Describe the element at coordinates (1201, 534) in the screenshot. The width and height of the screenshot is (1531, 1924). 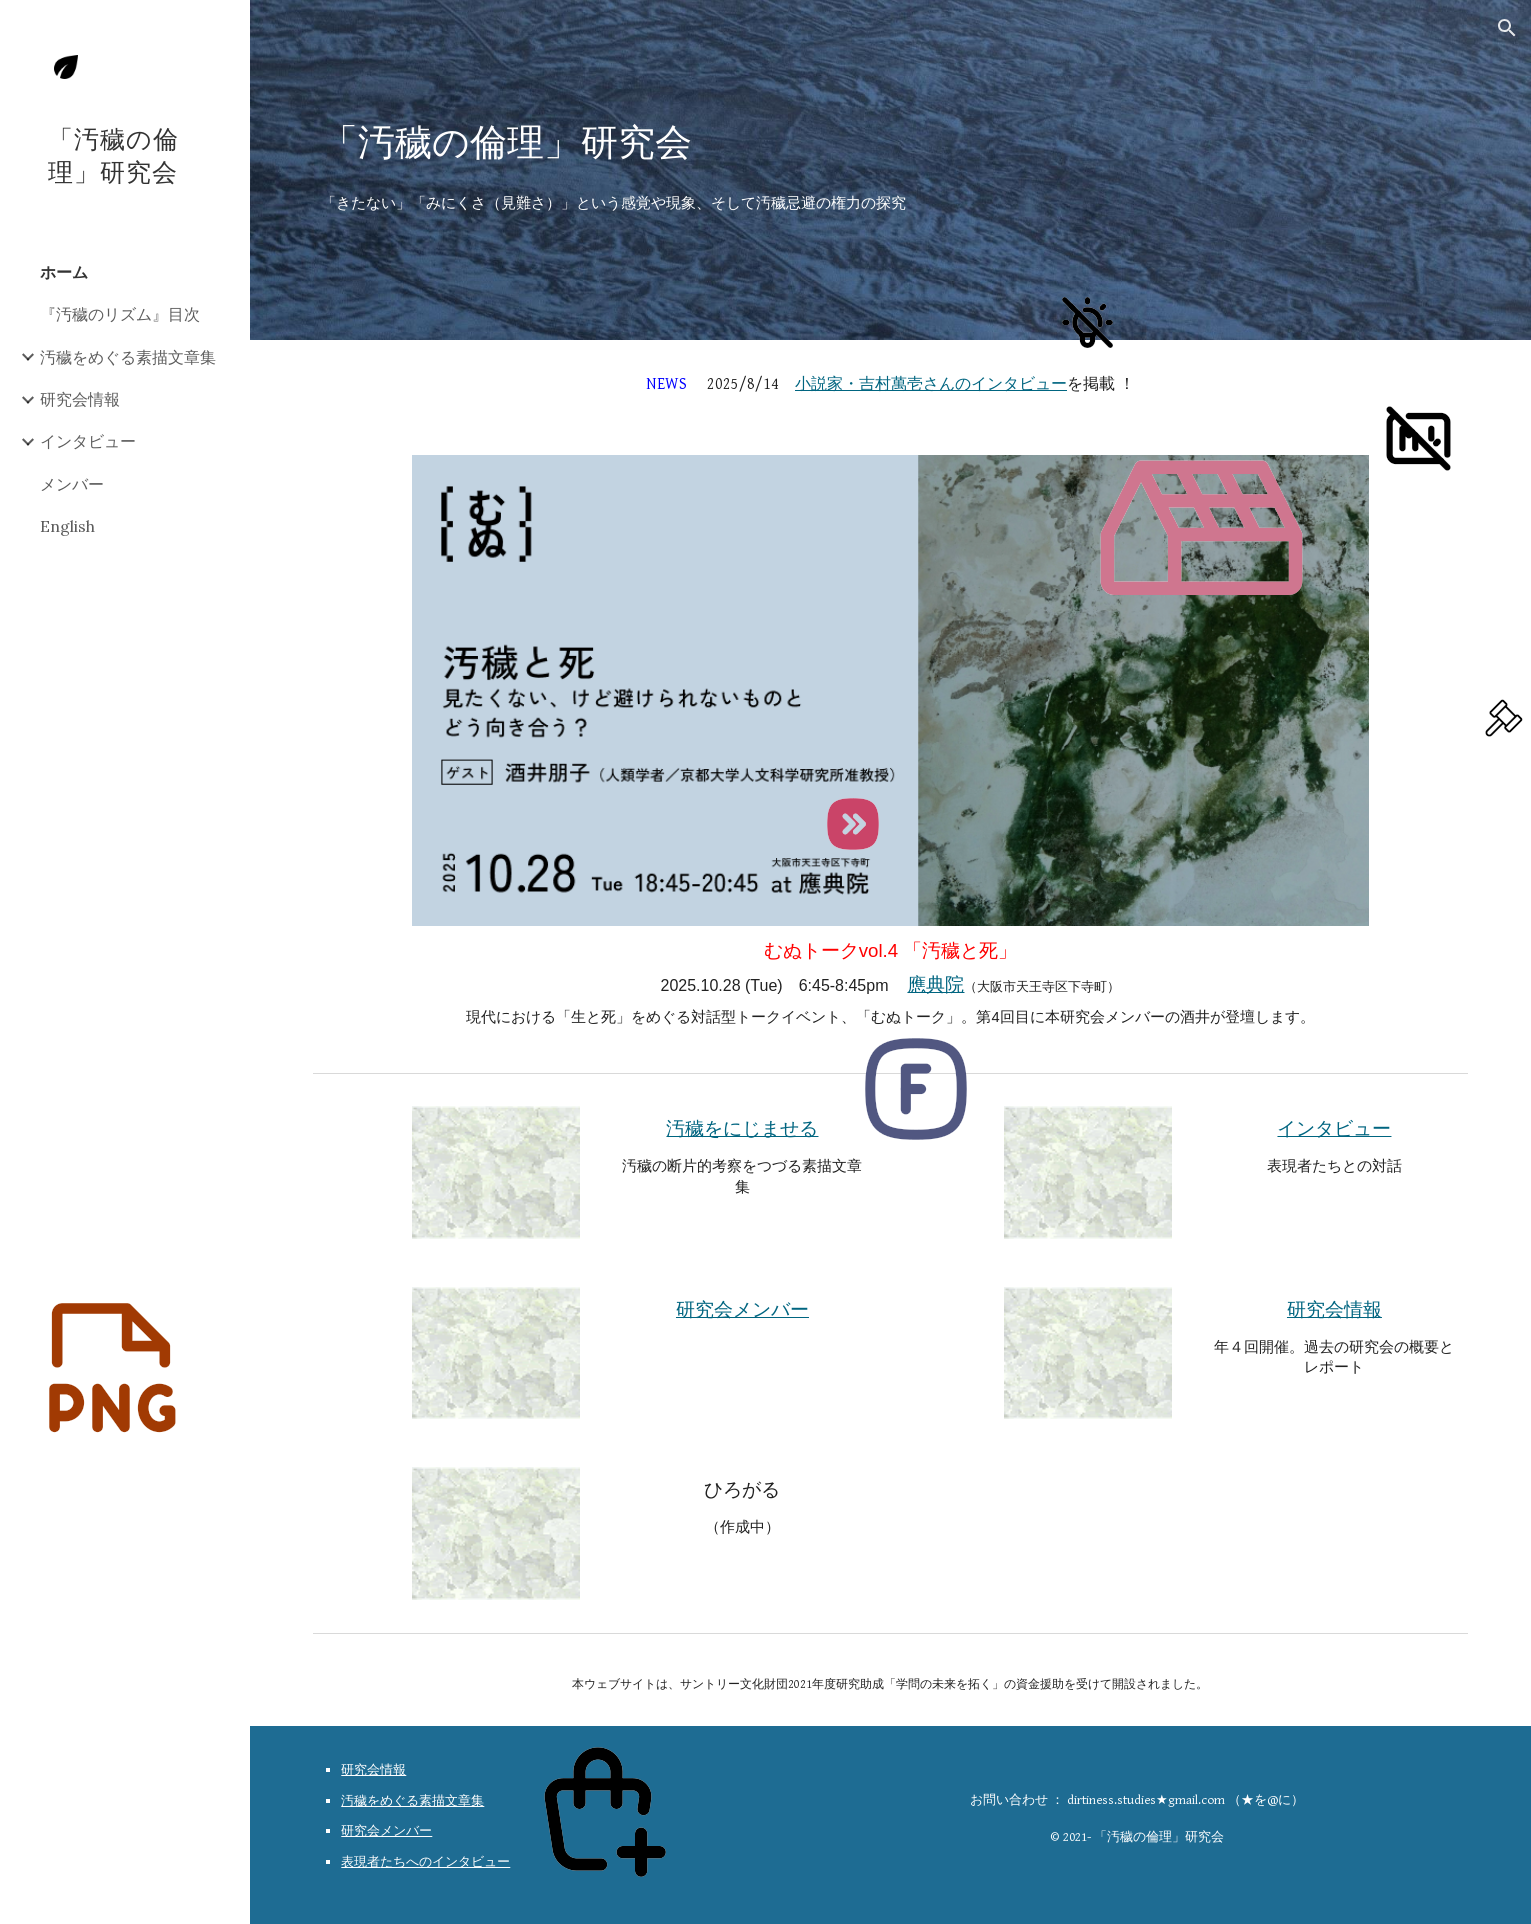
I see `view solar panel system status` at that location.